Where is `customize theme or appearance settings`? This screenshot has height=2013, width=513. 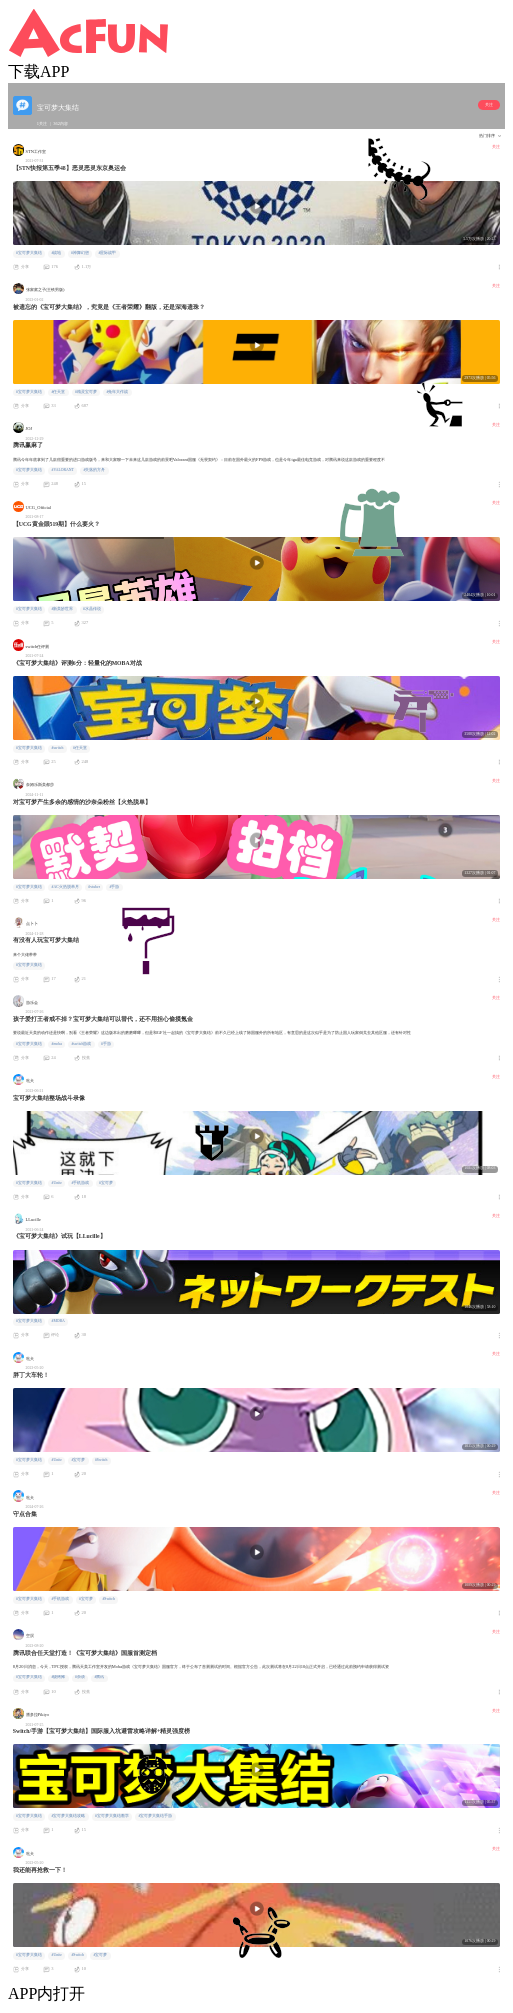 customize theme or appearance settings is located at coordinates (146, 941).